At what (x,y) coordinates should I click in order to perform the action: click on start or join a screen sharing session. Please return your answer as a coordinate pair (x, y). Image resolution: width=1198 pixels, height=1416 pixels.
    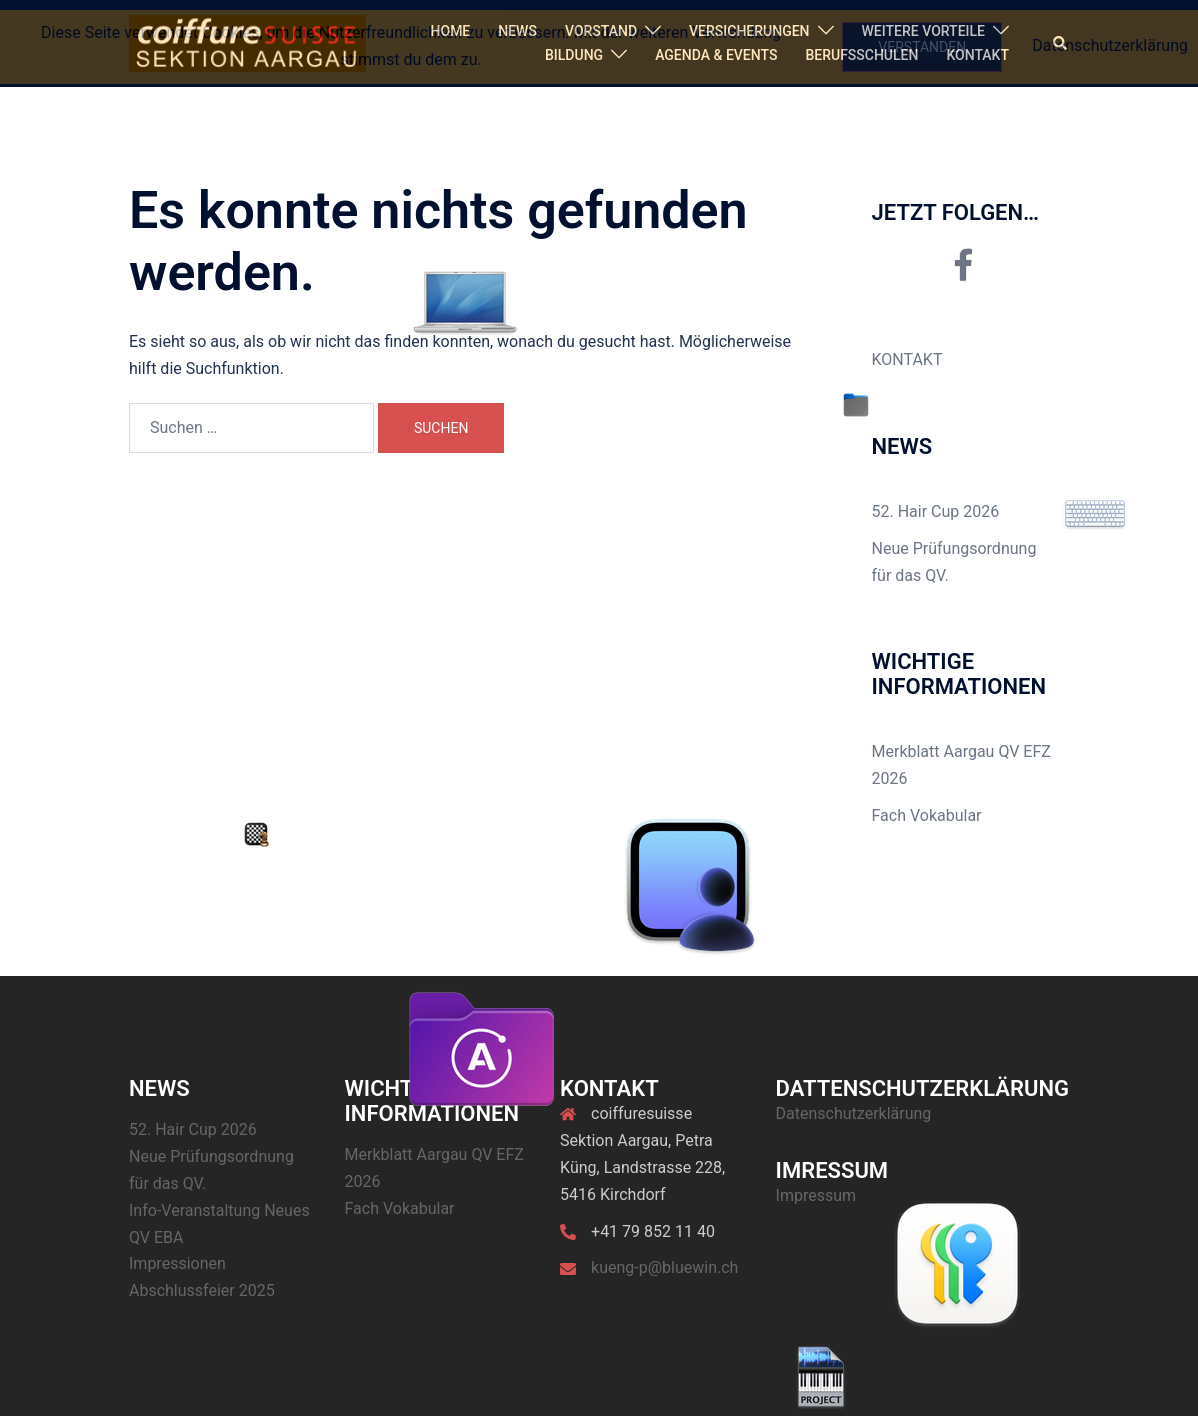
    Looking at the image, I should click on (688, 880).